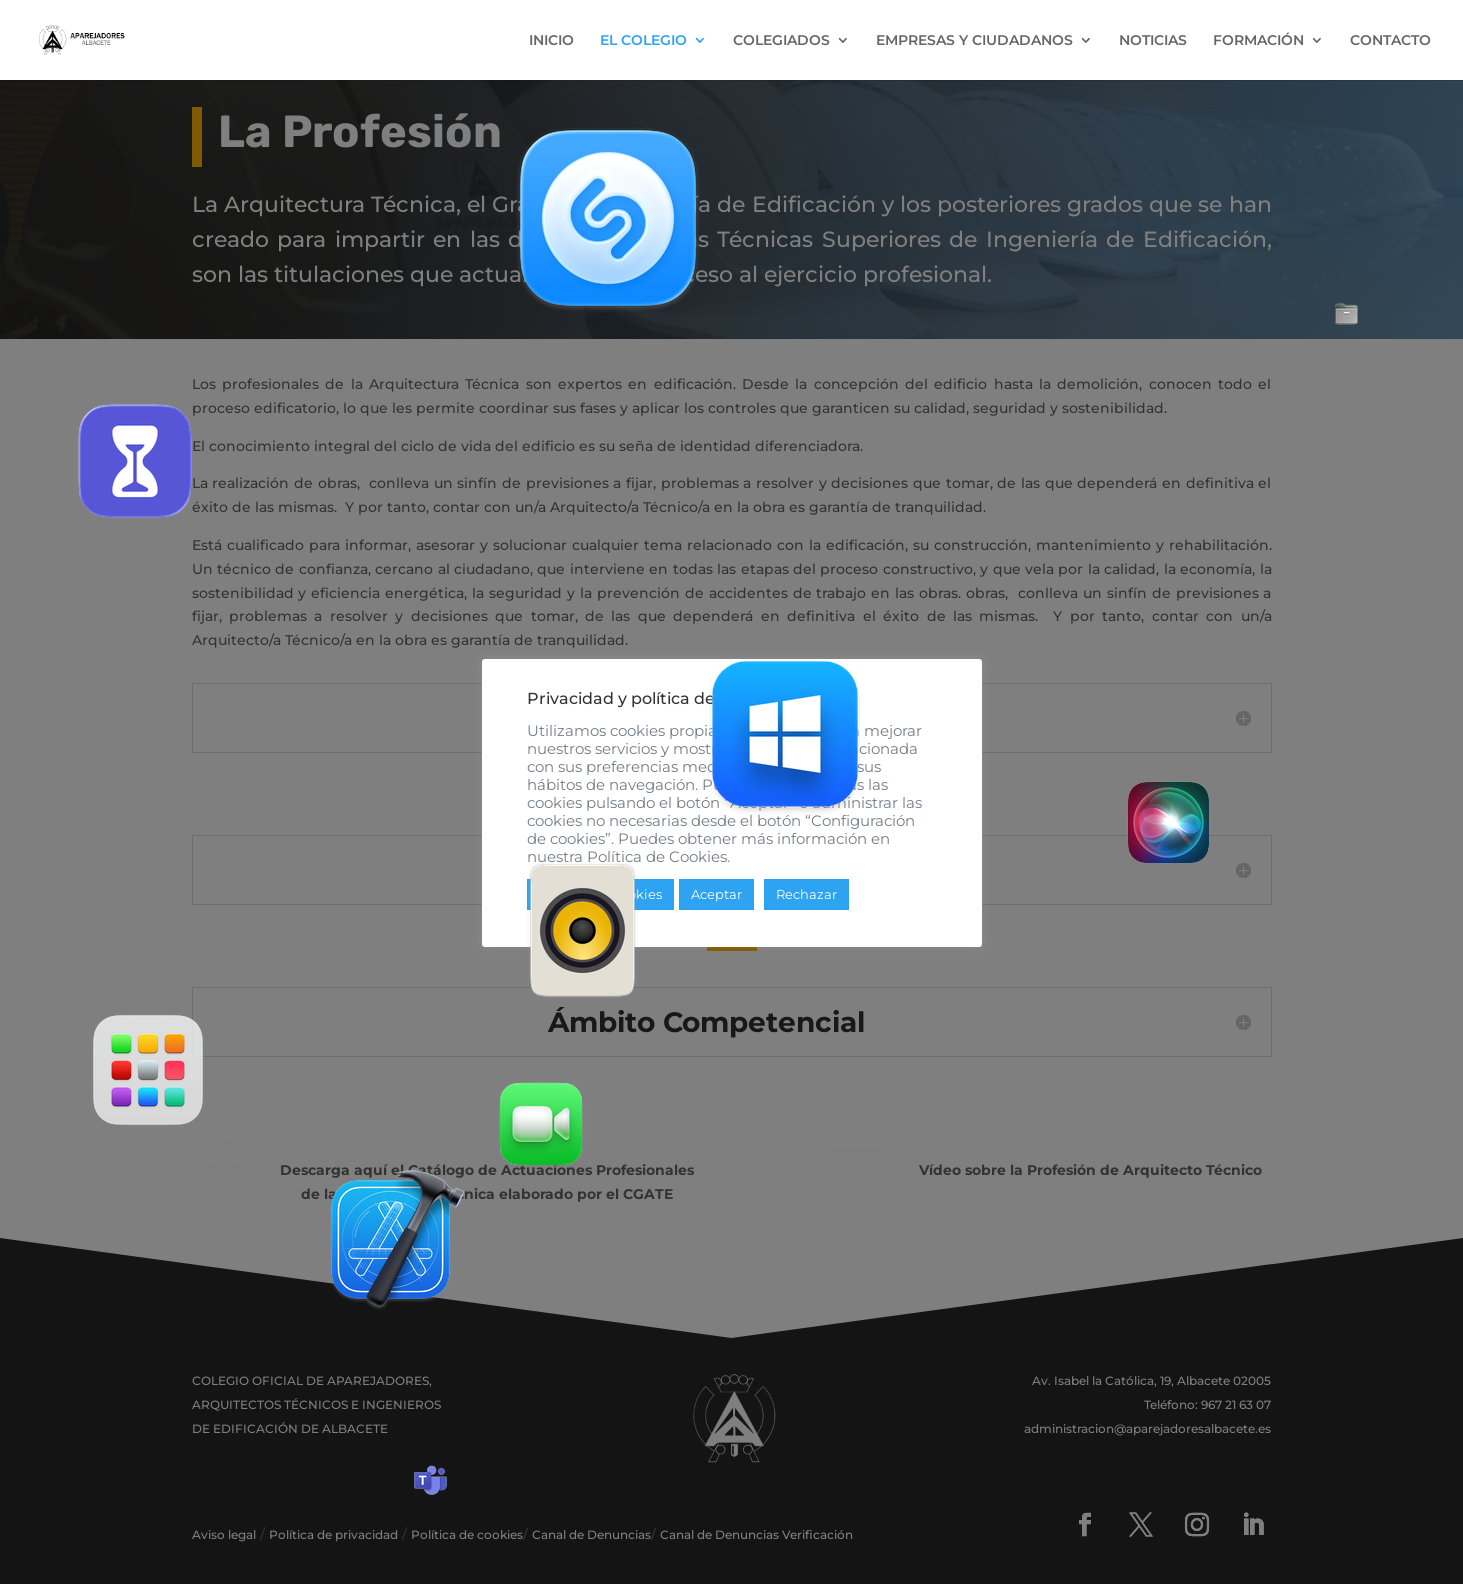 Image resolution: width=1463 pixels, height=1584 pixels. What do you see at coordinates (390, 1239) in the screenshot?
I see `open Xcode development environment` at bounding box center [390, 1239].